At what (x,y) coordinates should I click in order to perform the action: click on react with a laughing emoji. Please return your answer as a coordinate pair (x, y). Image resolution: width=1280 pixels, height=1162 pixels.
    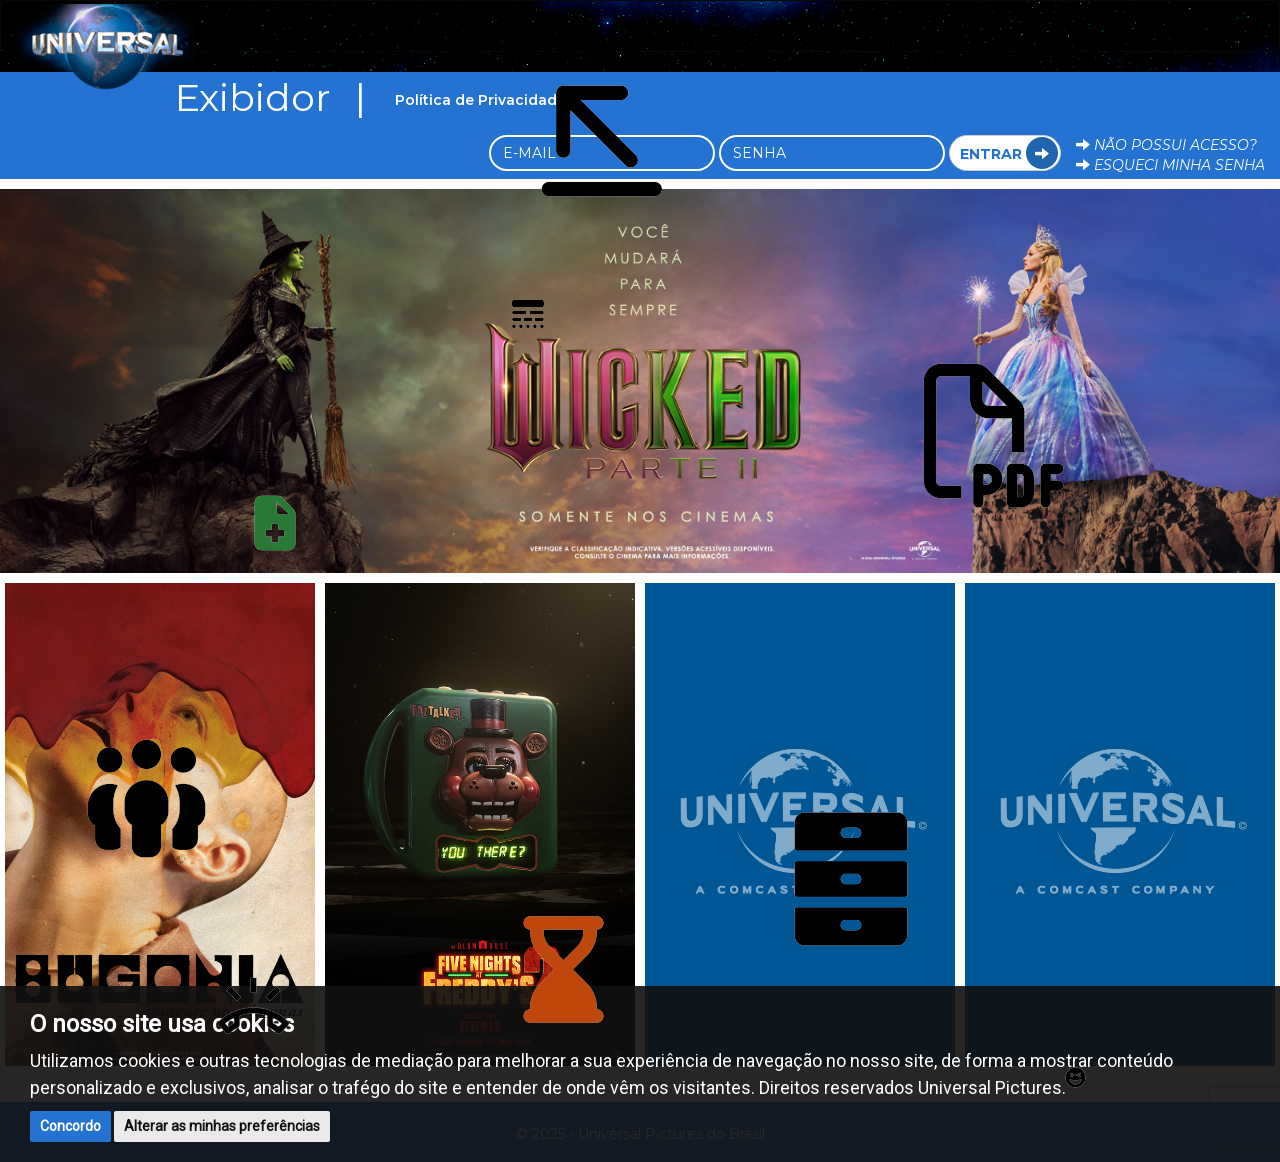
    Looking at the image, I should click on (1075, 1077).